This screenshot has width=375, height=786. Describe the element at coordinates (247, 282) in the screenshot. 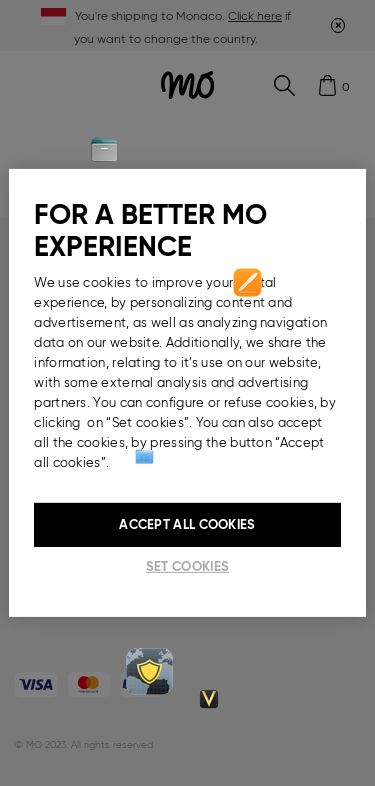

I see `open Pages document editor` at that location.